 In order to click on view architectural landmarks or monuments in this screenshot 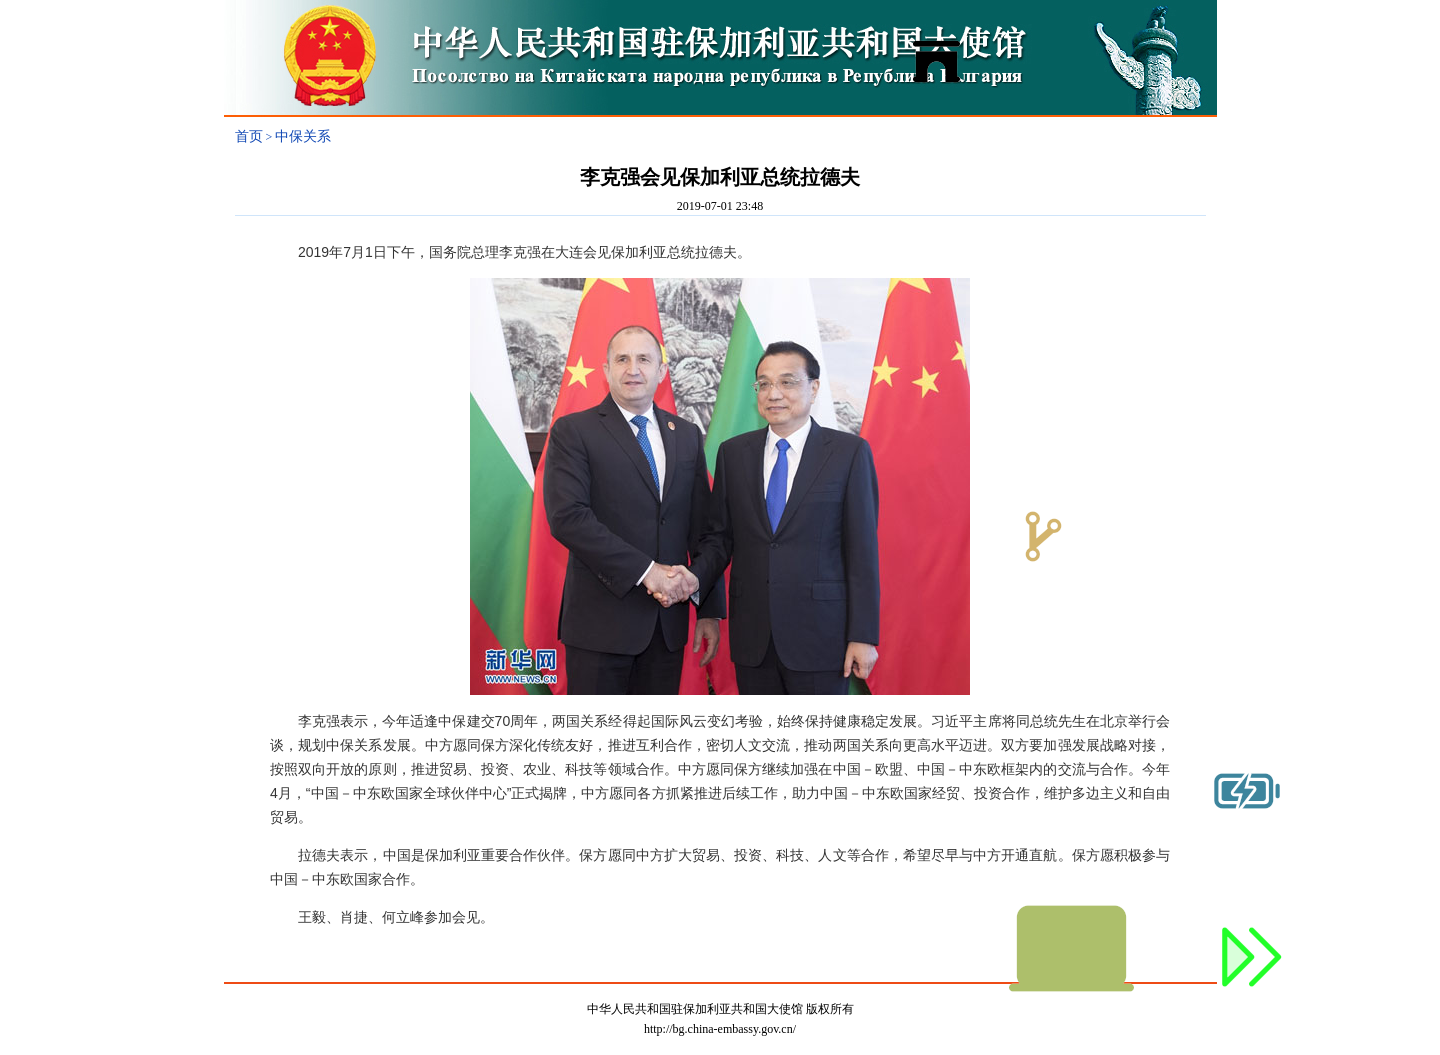, I will do `click(936, 61)`.